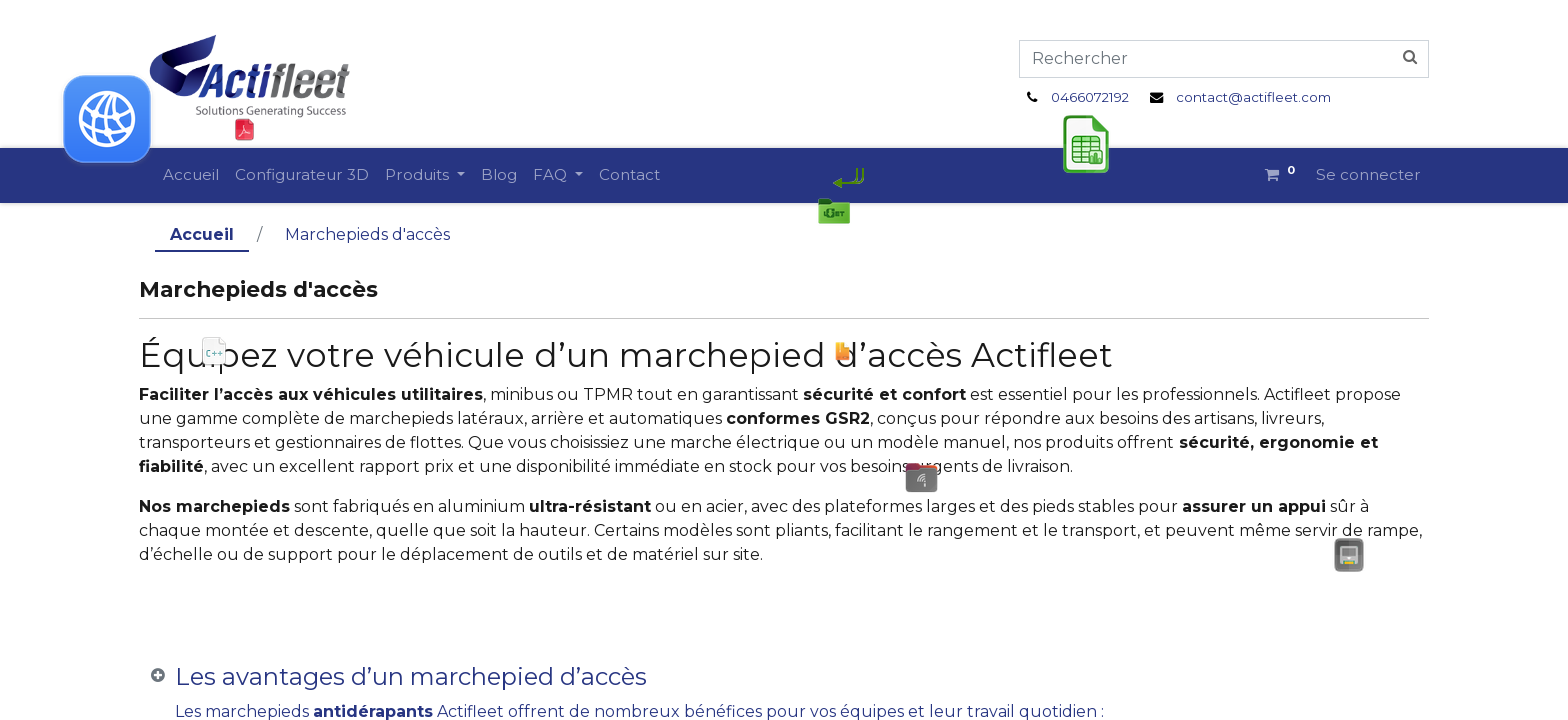  Describe the element at coordinates (1349, 555) in the screenshot. I see `sega master system ROM file` at that location.